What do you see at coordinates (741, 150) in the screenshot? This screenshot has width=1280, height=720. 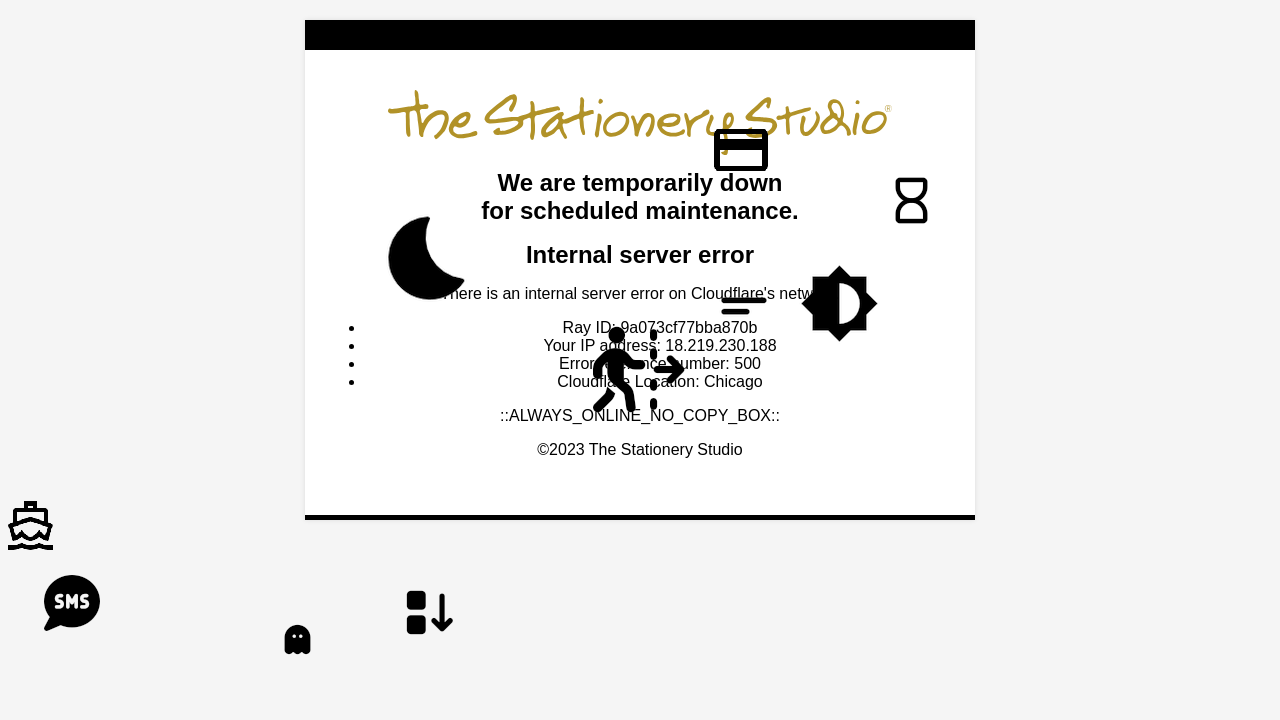 I see `access payment methods` at bounding box center [741, 150].